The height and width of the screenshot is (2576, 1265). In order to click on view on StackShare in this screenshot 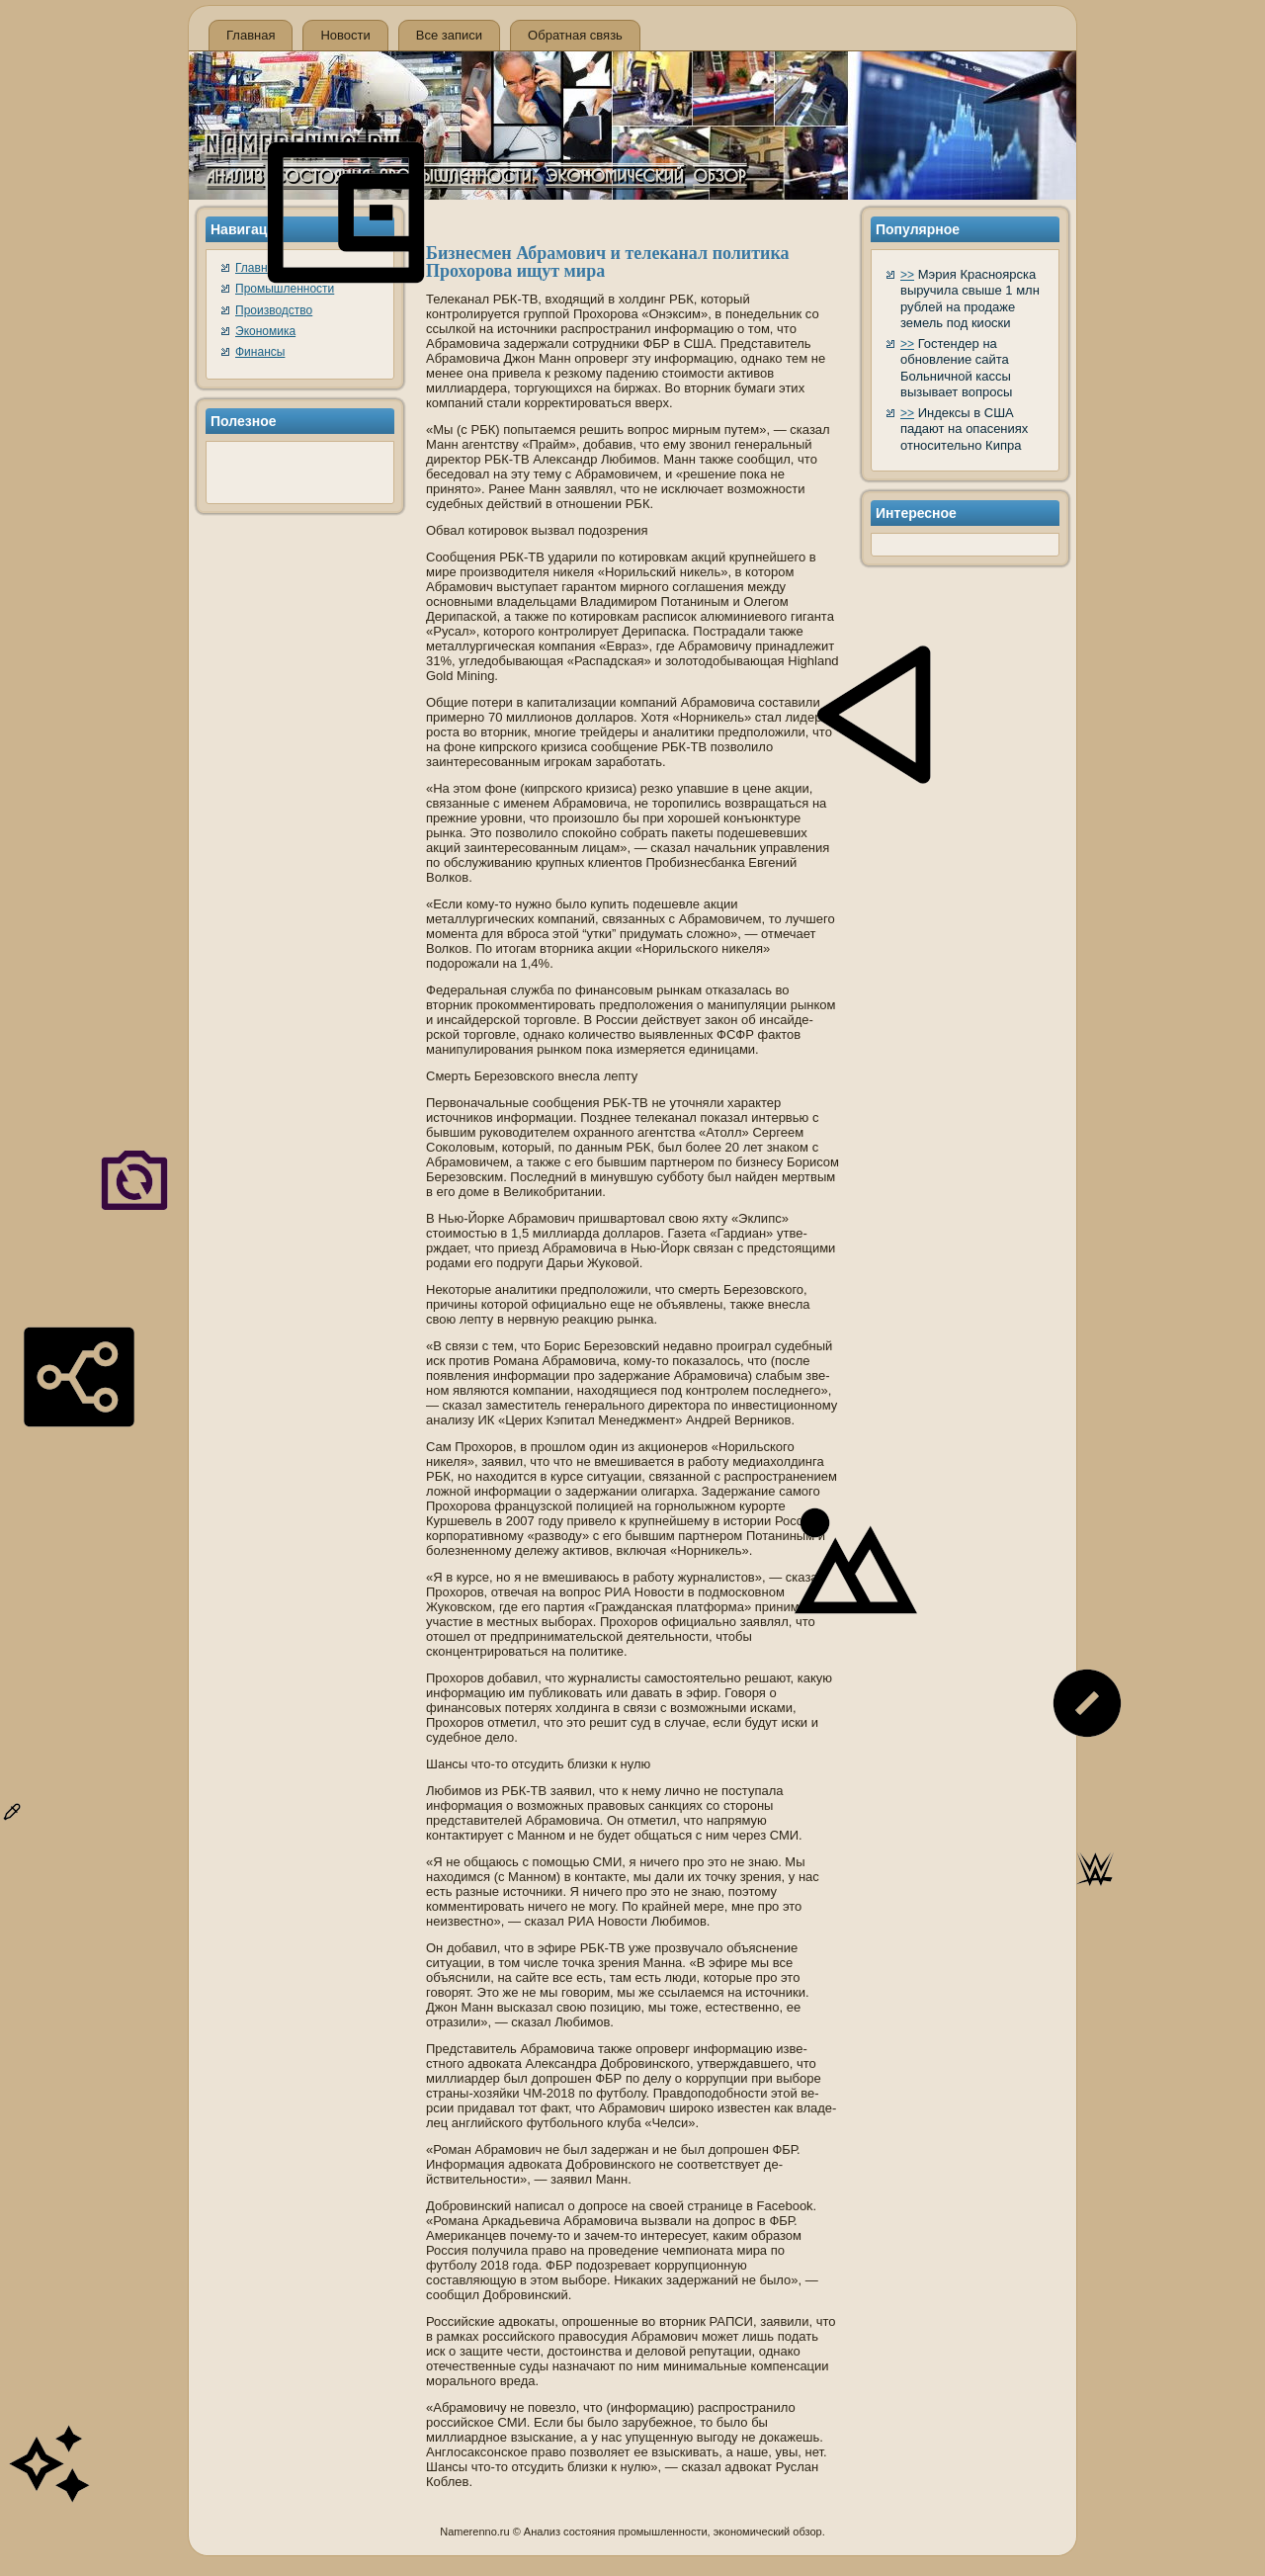, I will do `click(79, 1377)`.